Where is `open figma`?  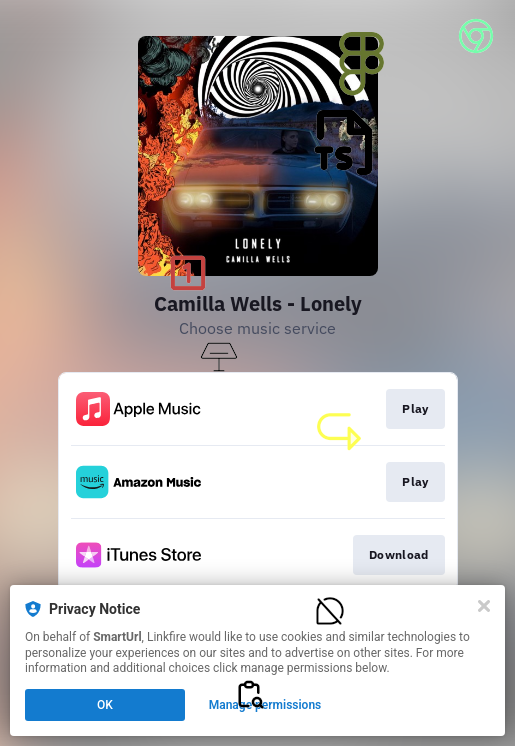 open figma is located at coordinates (360, 62).